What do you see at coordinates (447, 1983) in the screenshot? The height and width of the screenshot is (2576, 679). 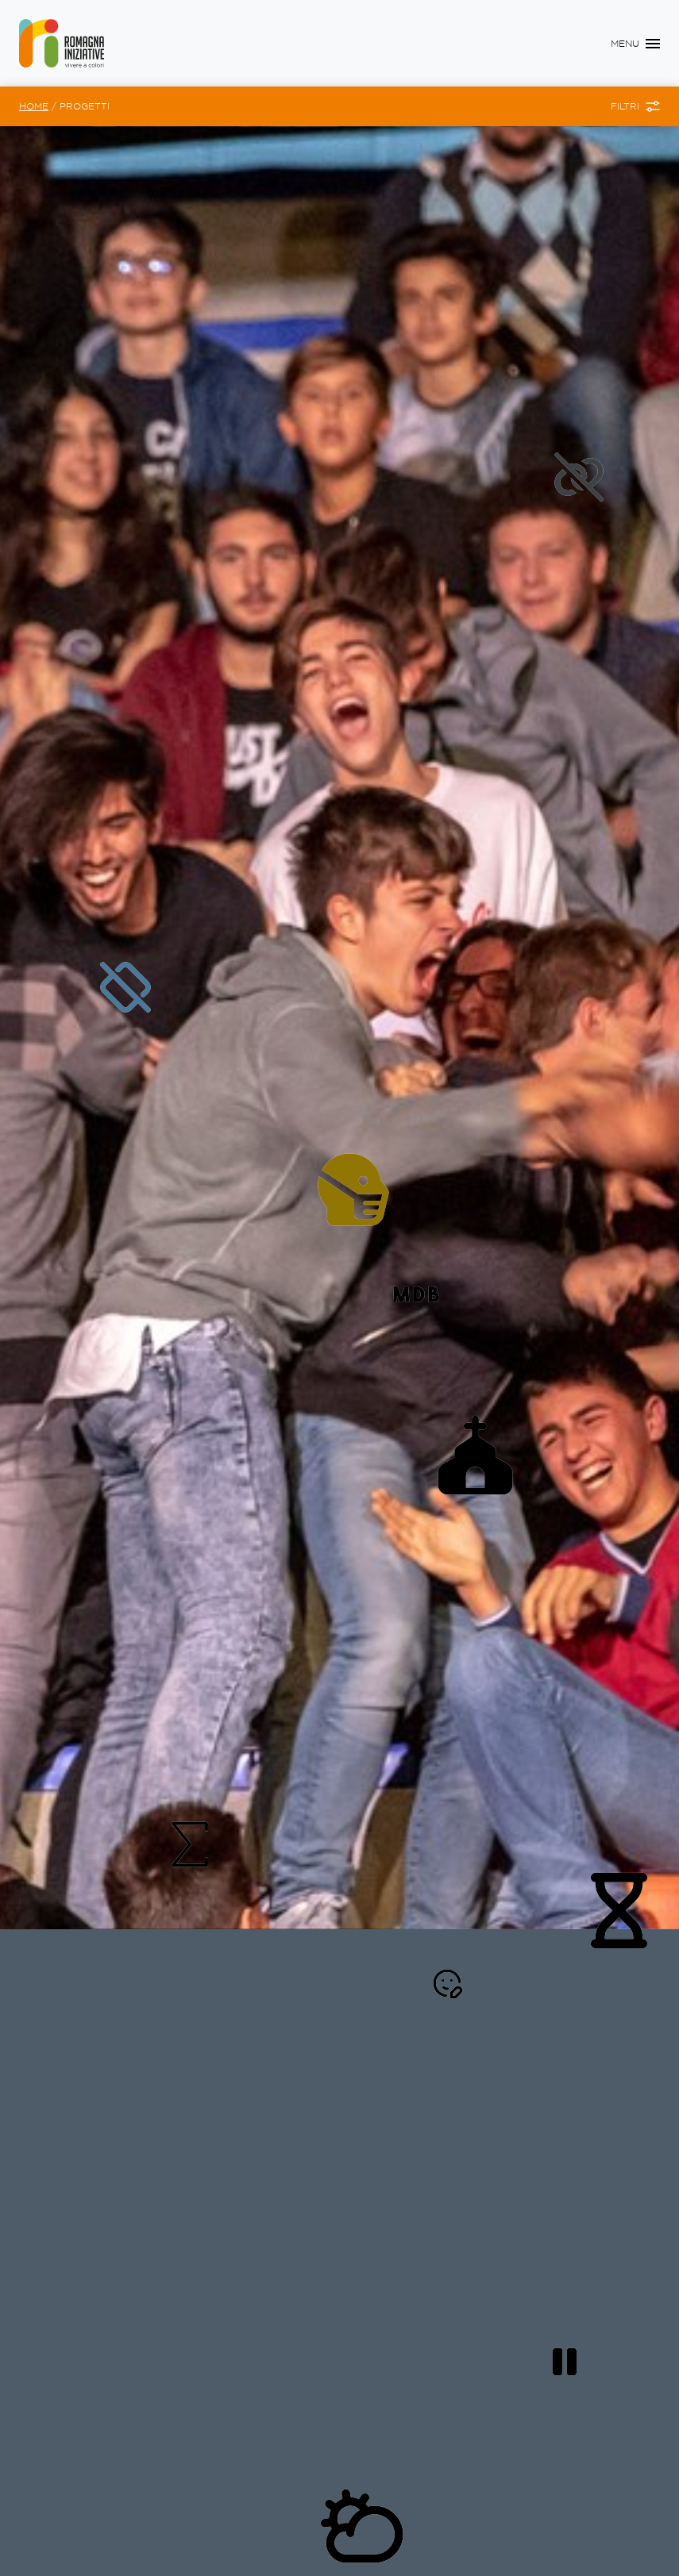 I see `edit your mood or status` at bounding box center [447, 1983].